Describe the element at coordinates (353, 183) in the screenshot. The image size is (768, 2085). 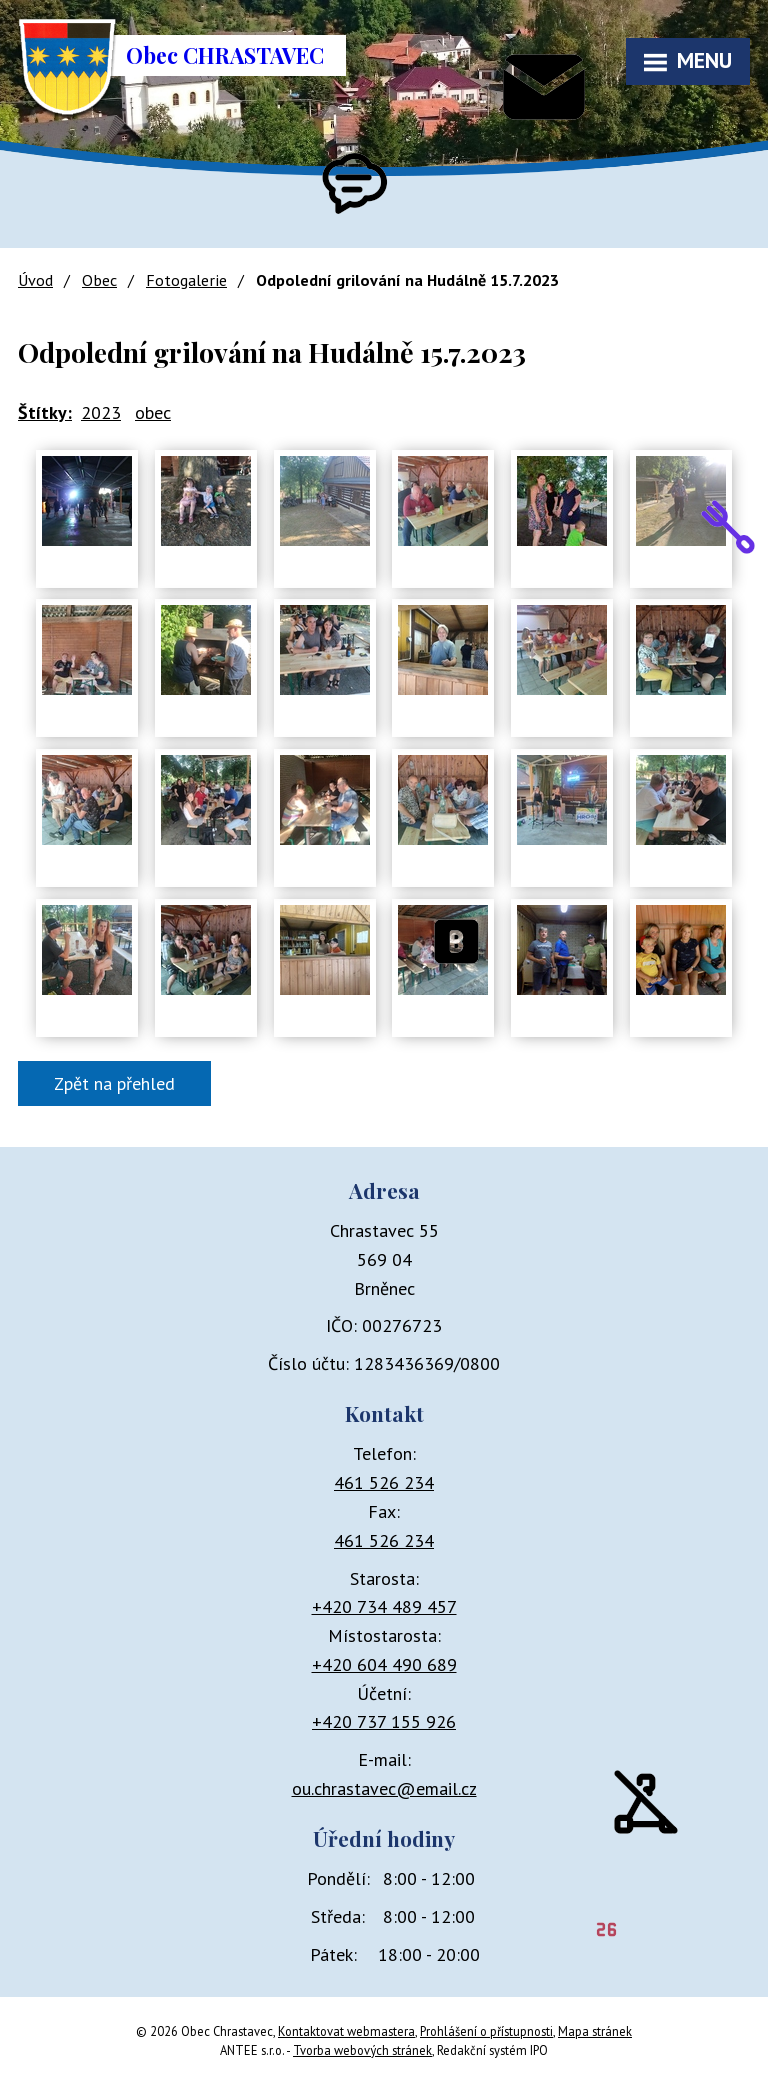
I see `open chat or messaging` at that location.